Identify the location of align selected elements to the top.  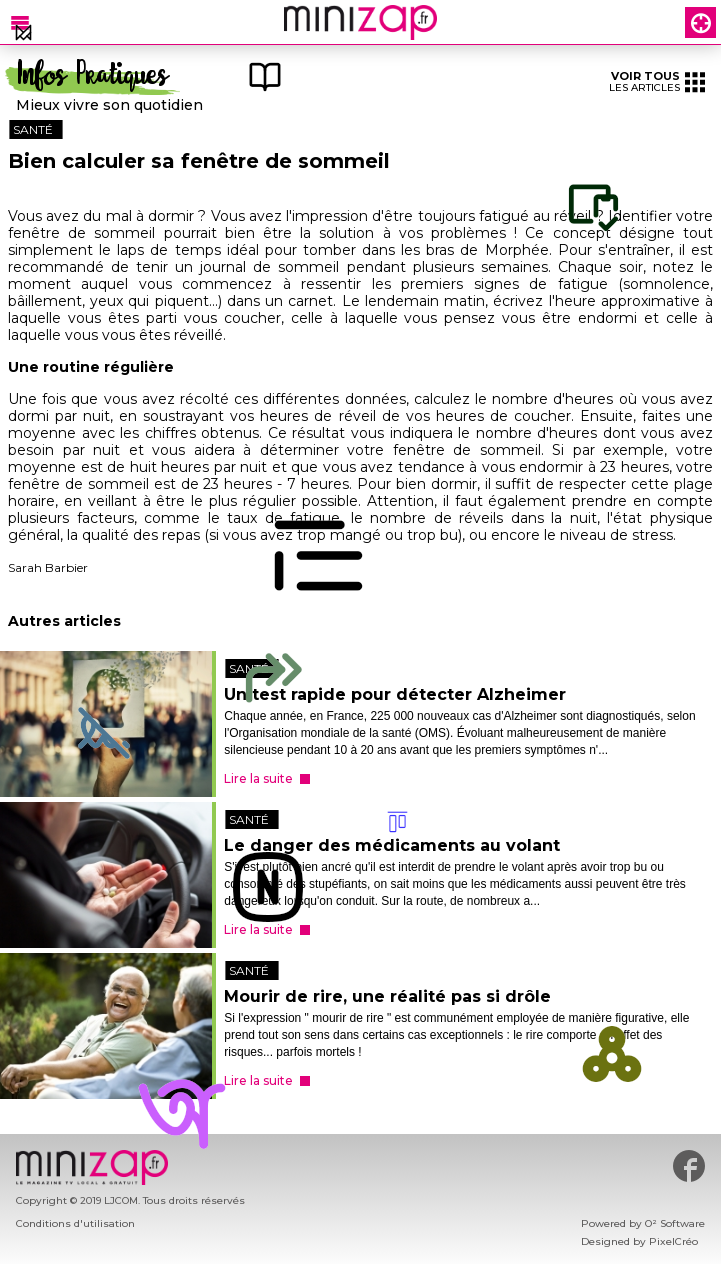
(397, 821).